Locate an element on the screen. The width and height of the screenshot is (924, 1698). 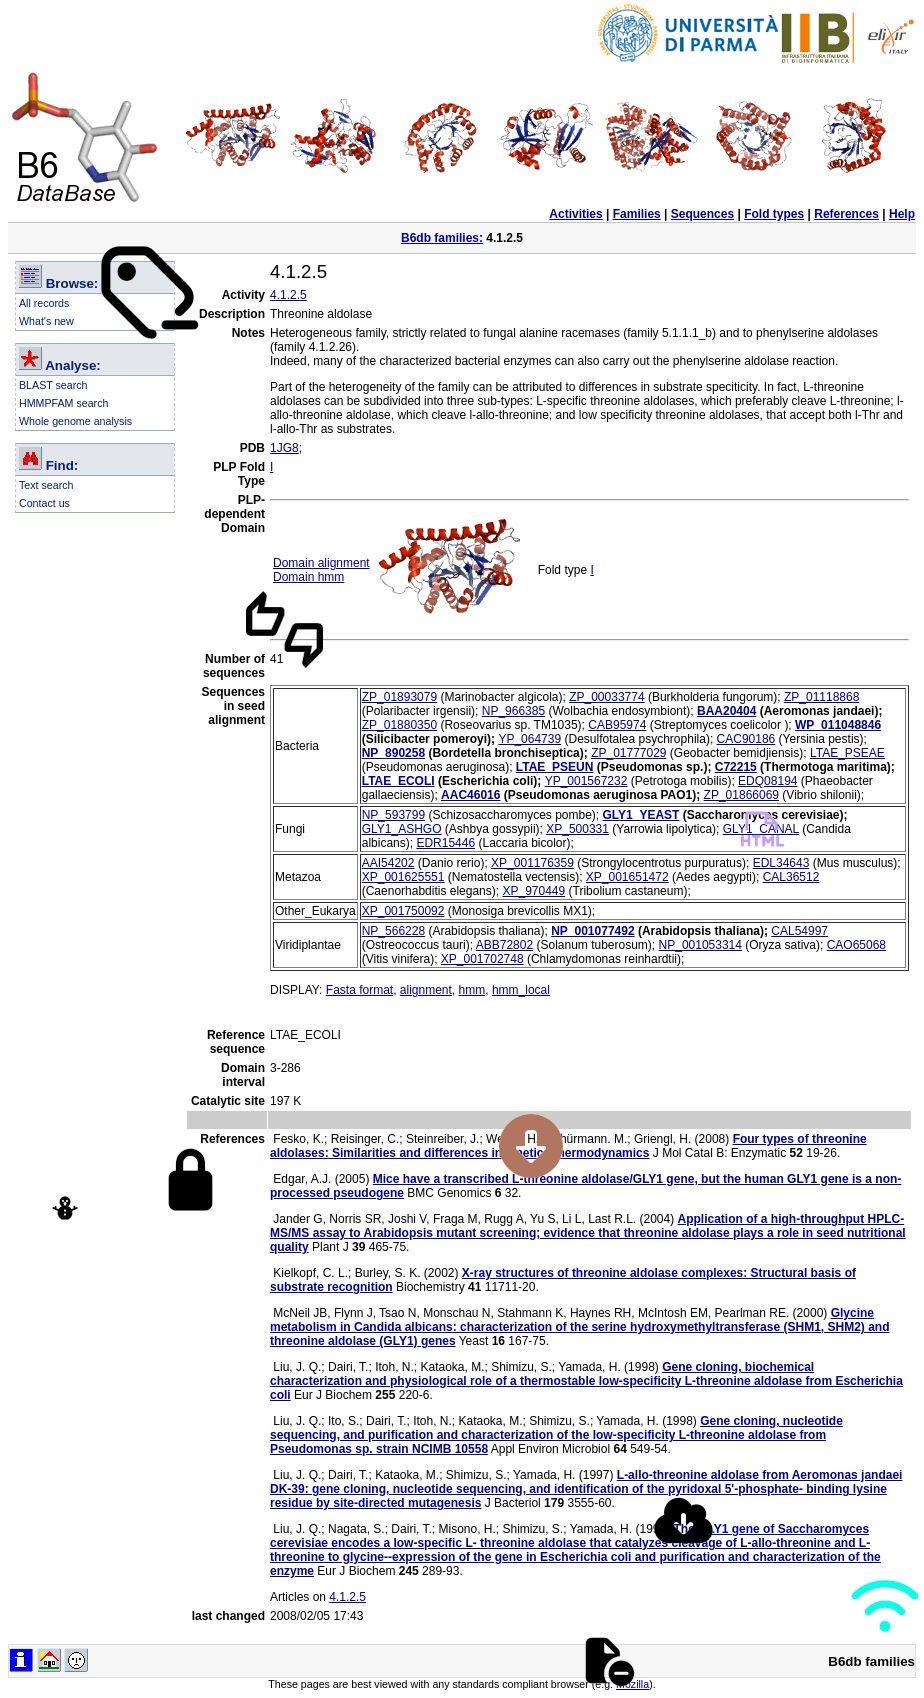
download from cloud storage is located at coordinates (683, 1520).